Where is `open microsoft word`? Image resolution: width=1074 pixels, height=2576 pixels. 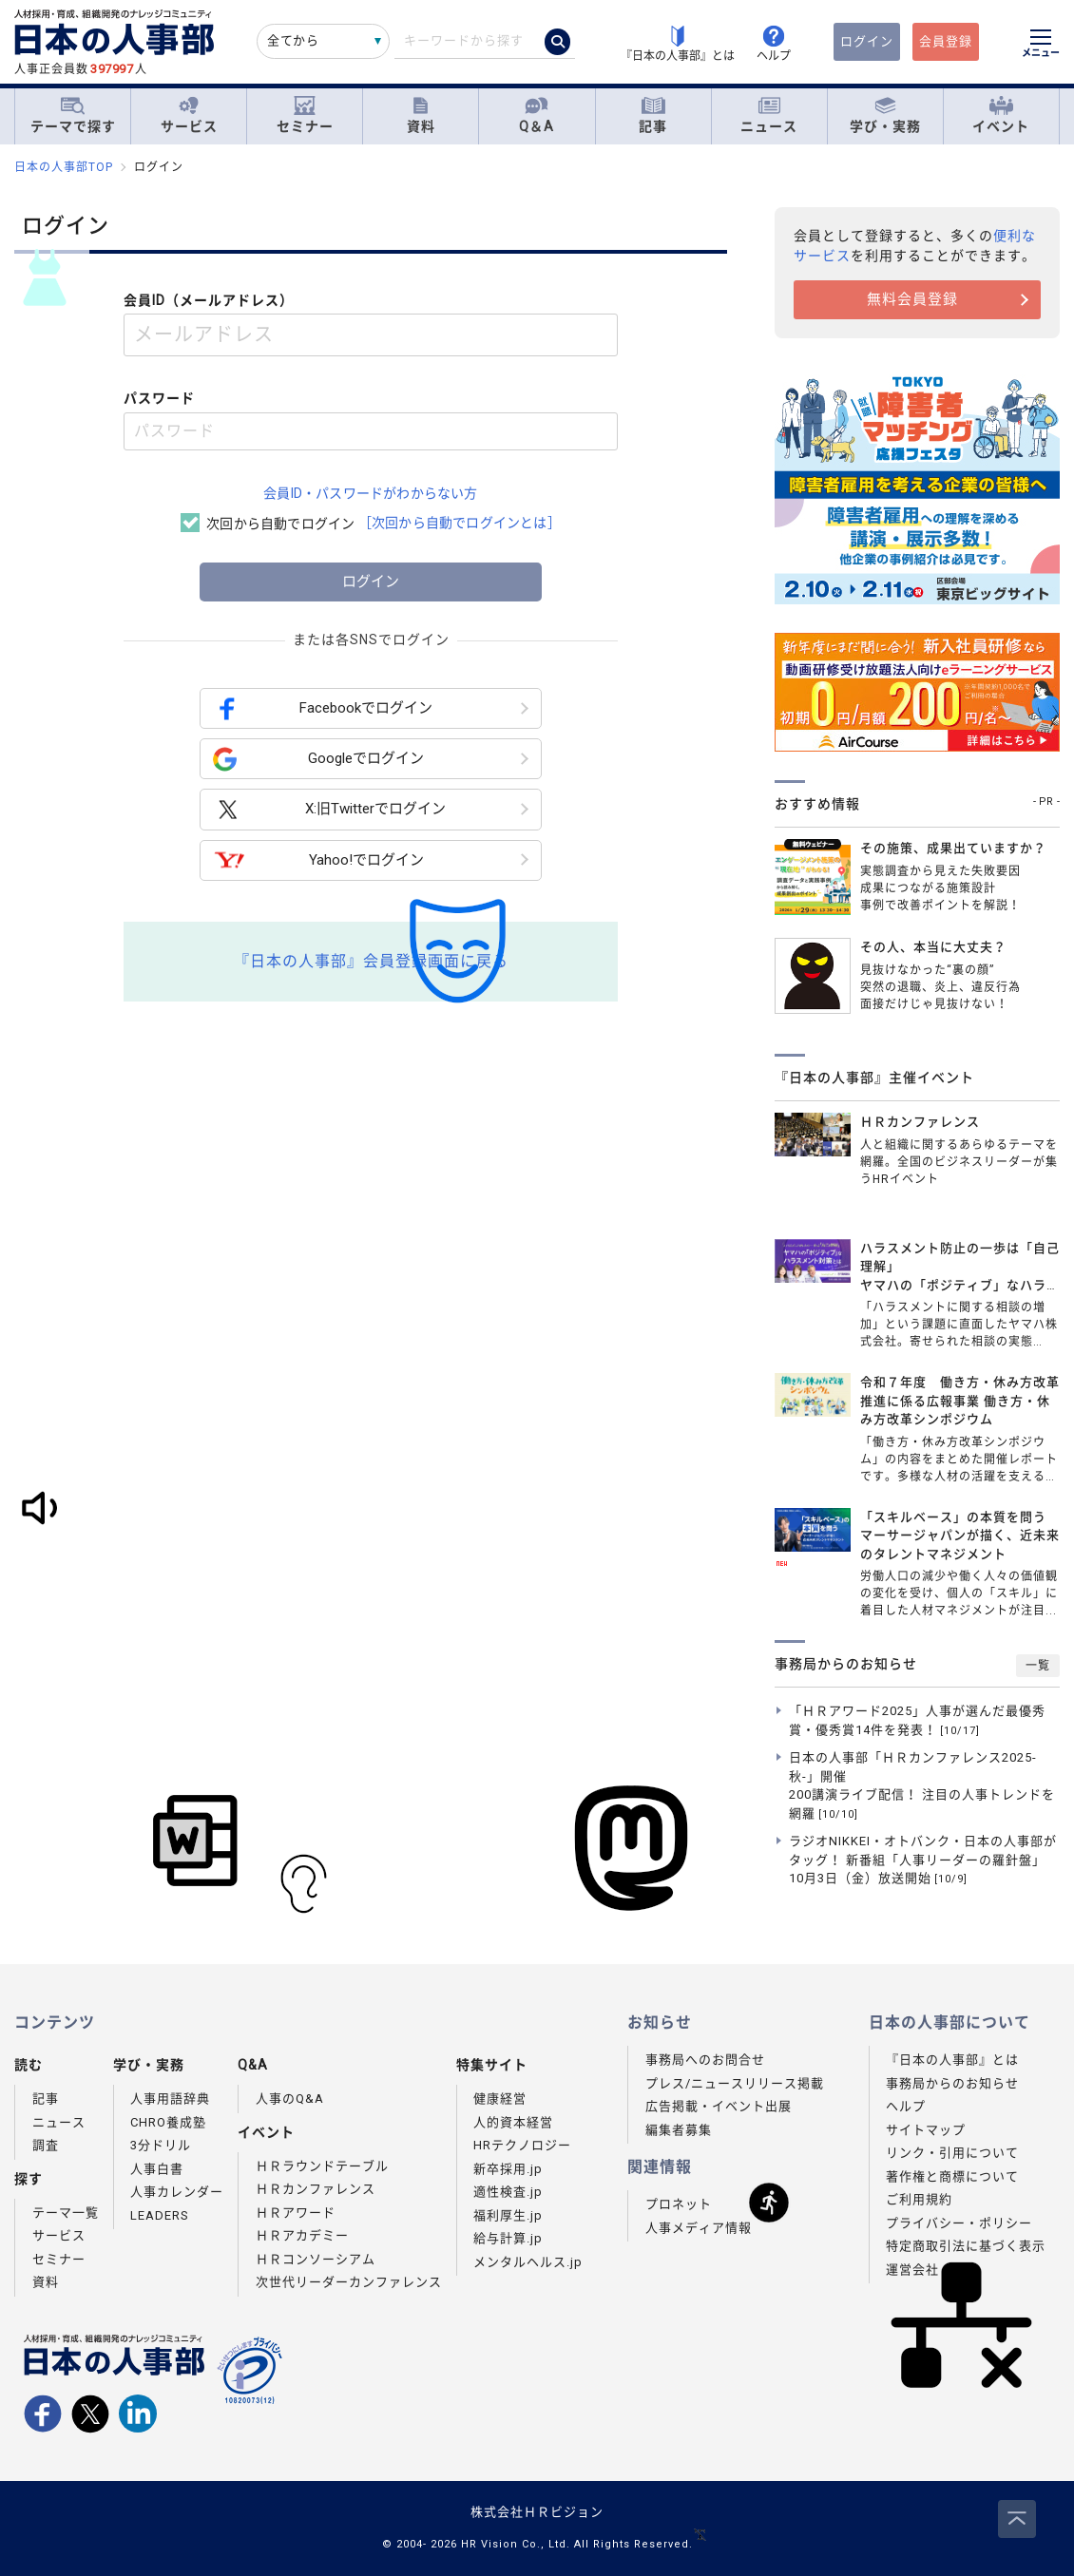 open microsoft word is located at coordinates (199, 1841).